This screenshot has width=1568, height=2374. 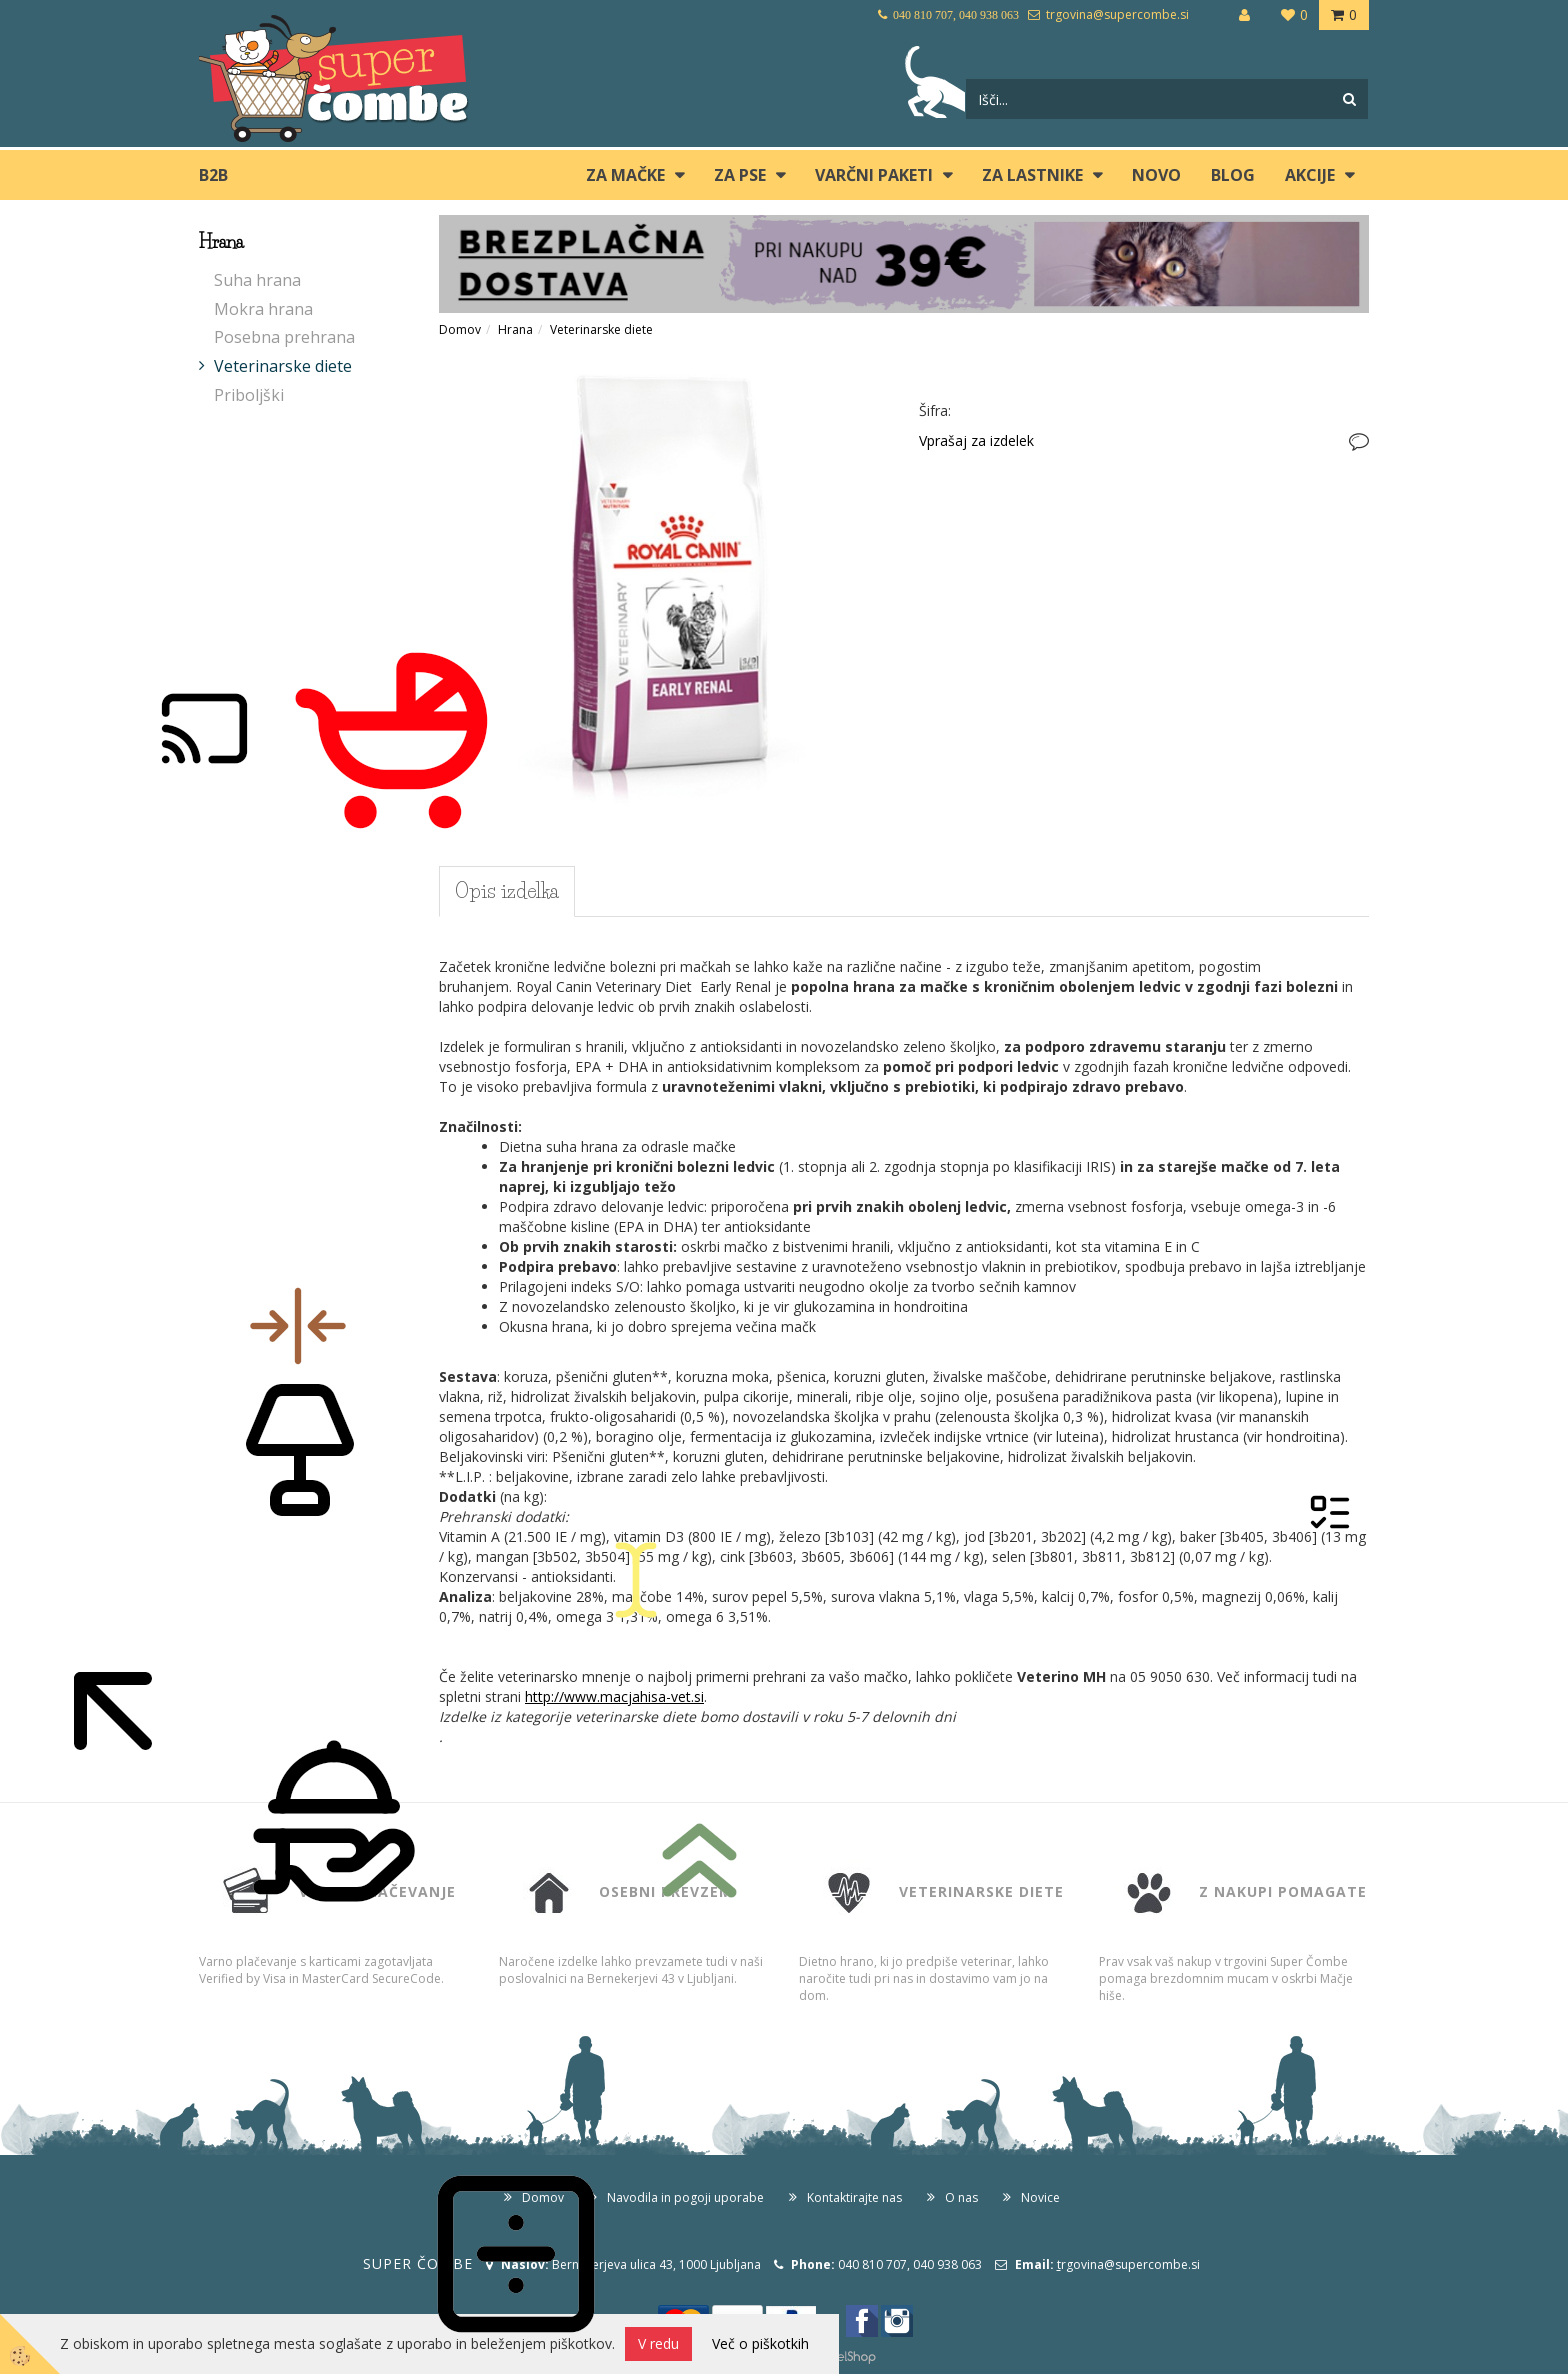 I want to click on navigate to previous screen or parent folder, so click(x=113, y=1711).